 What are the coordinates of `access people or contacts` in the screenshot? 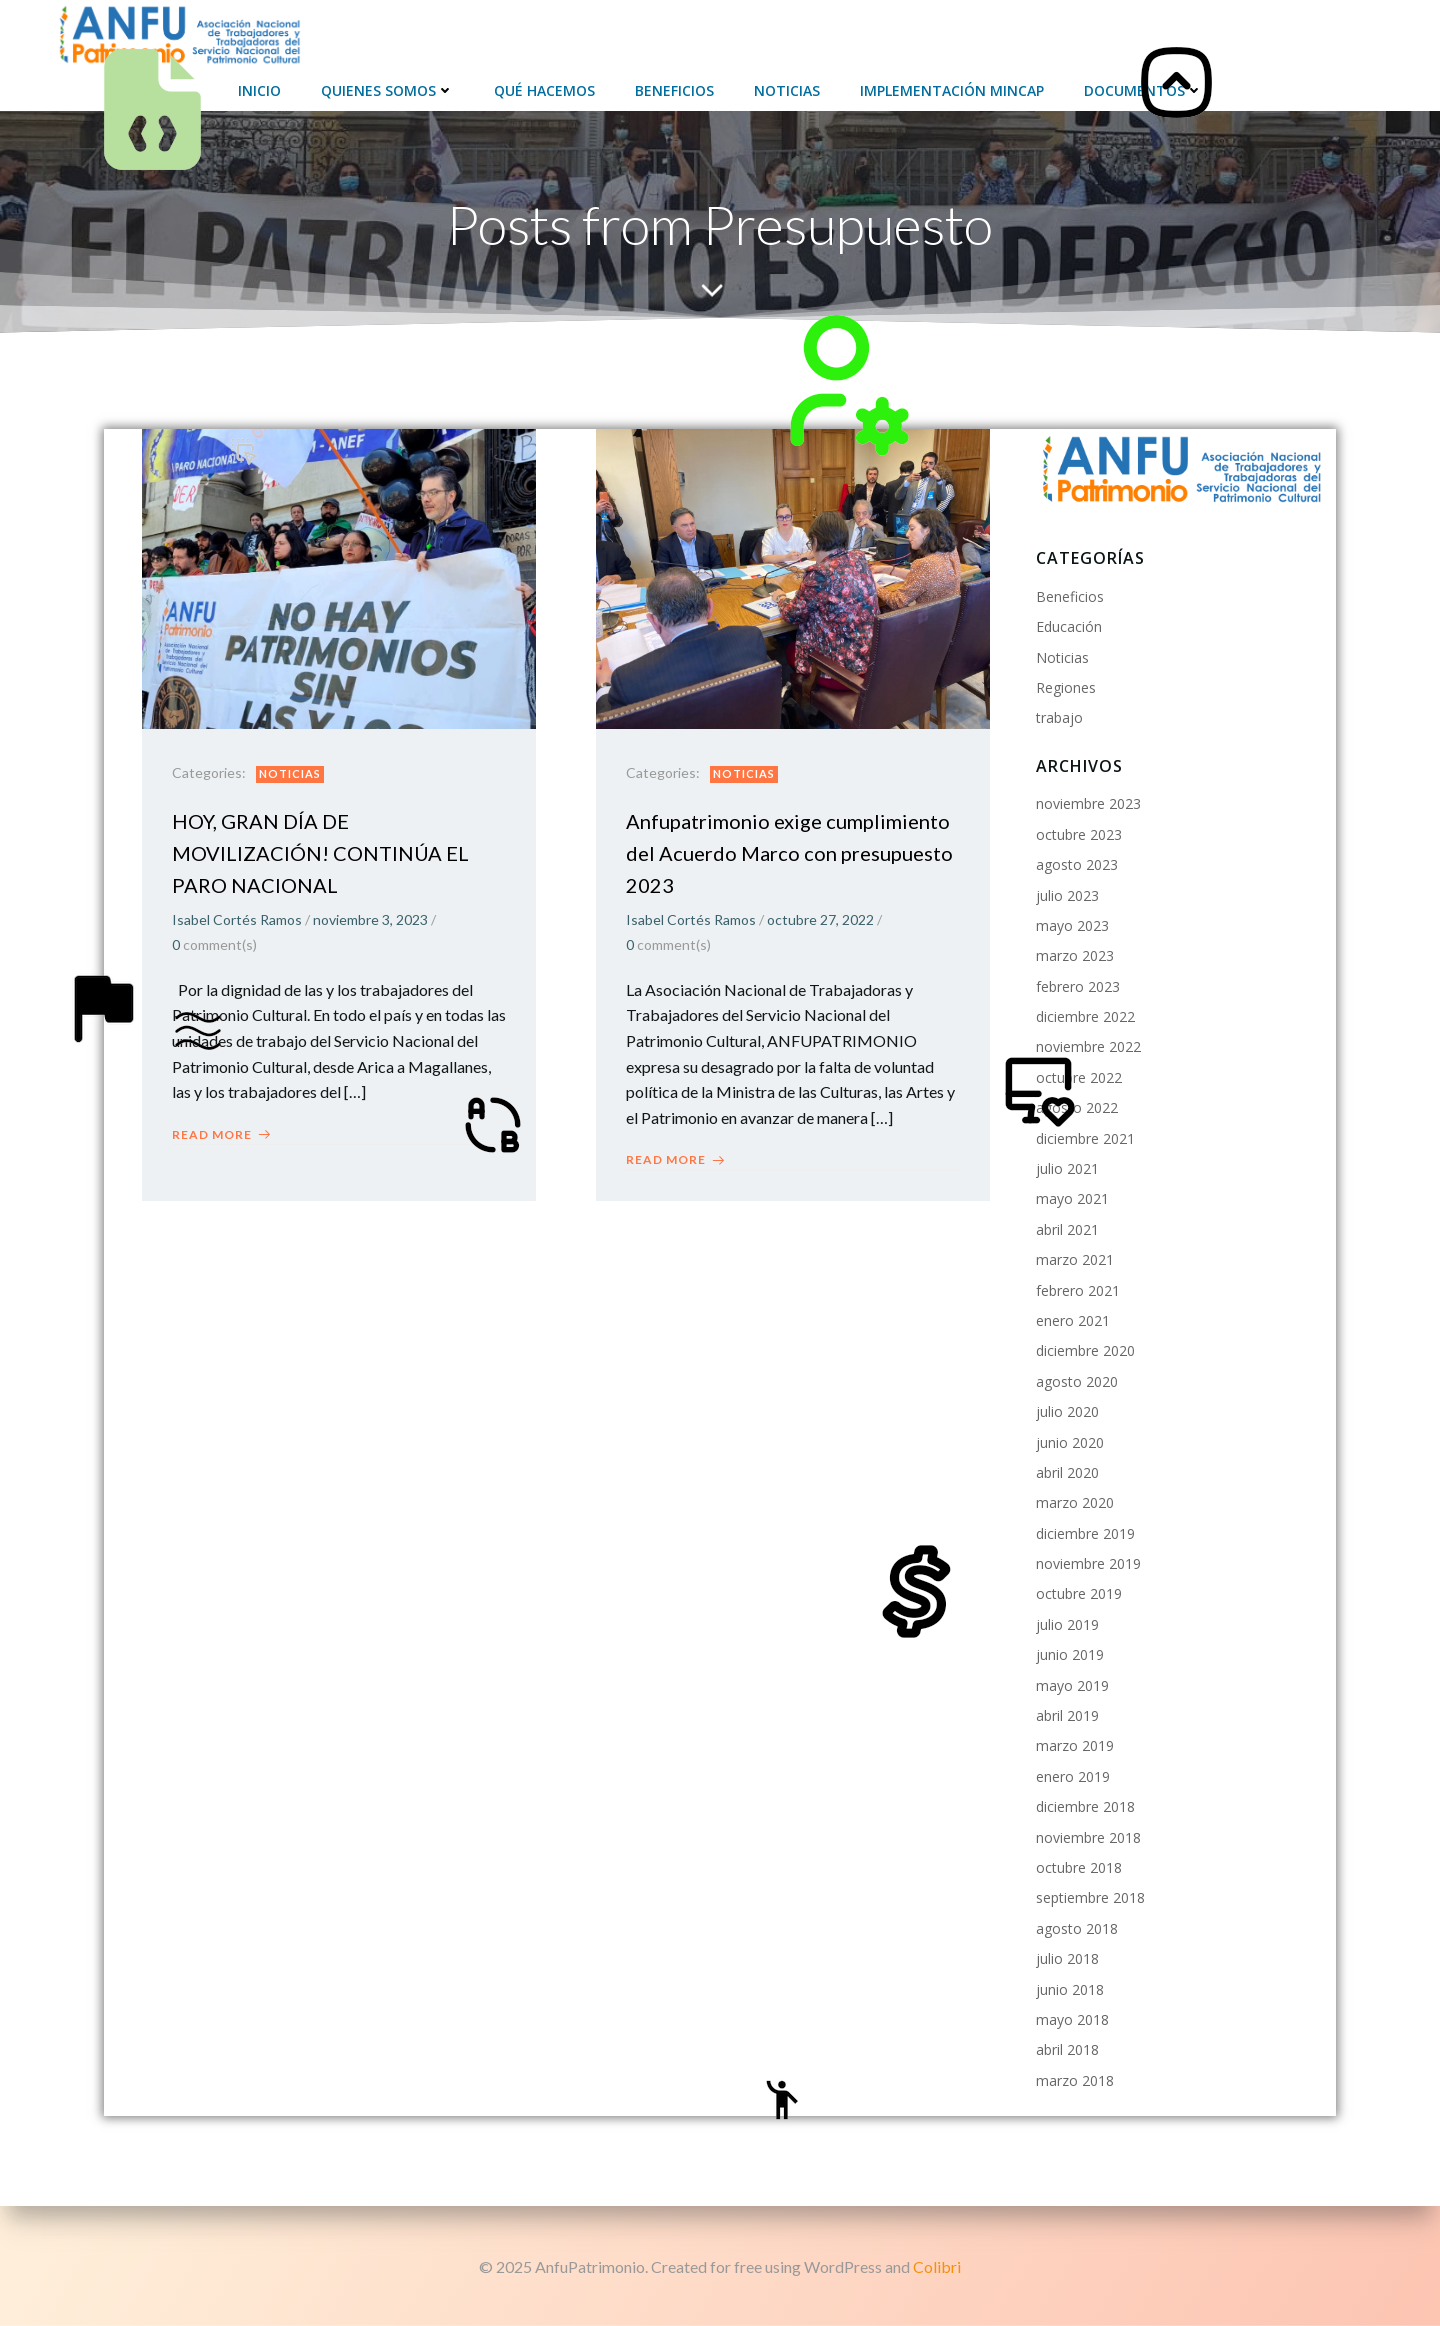 It's located at (782, 2100).